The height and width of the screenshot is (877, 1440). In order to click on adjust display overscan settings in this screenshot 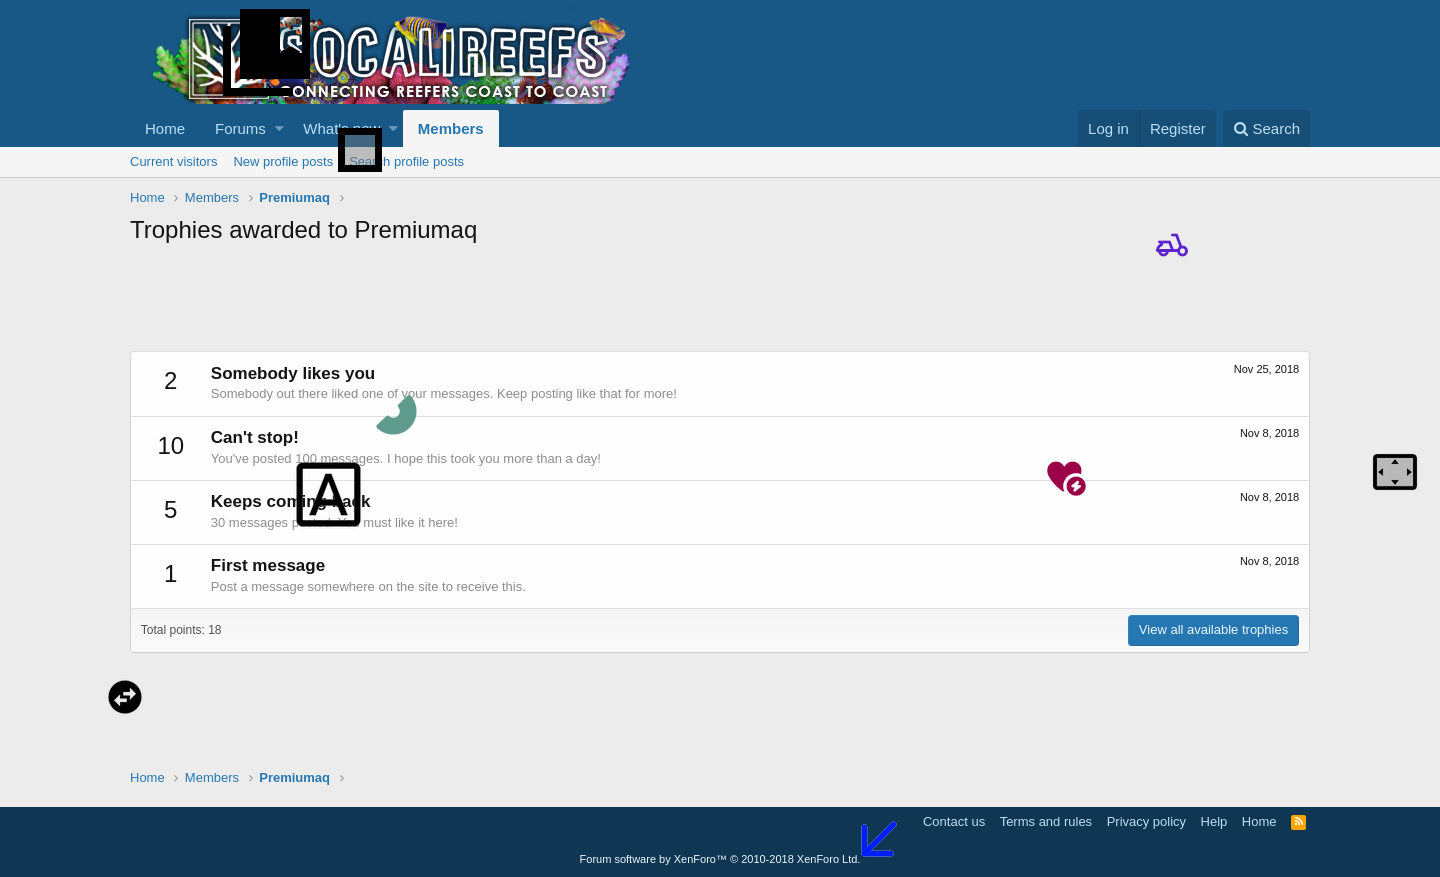, I will do `click(1395, 472)`.